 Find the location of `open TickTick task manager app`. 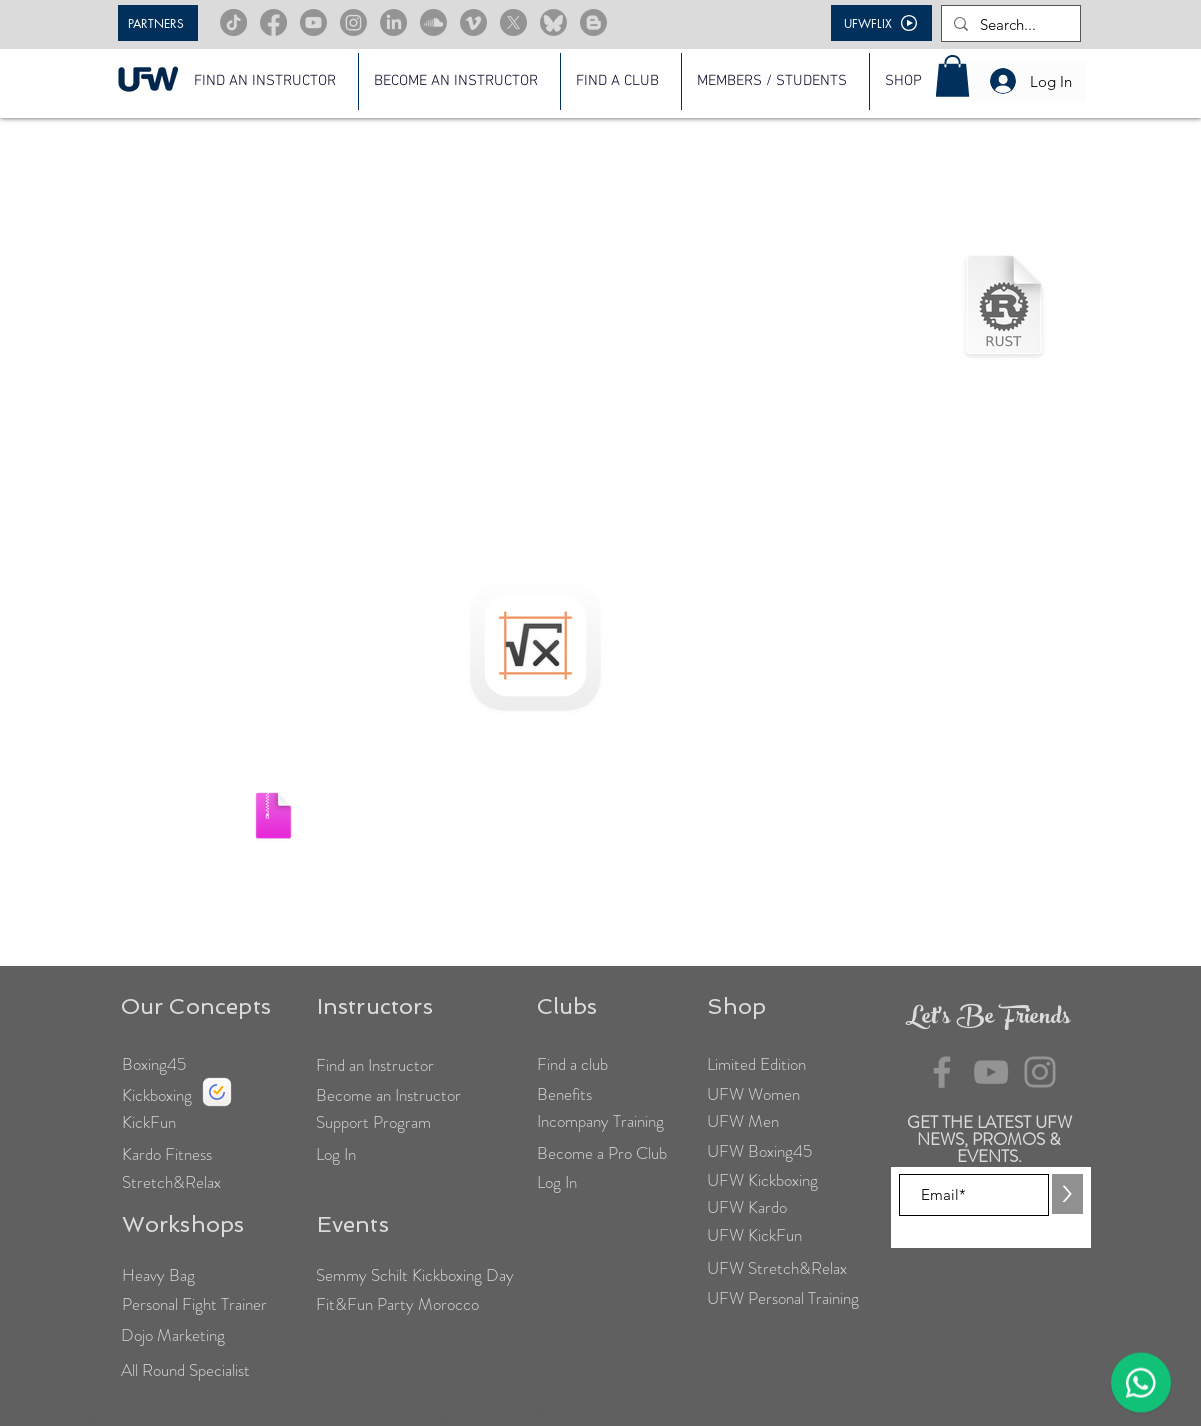

open TickTick task manager app is located at coordinates (217, 1092).